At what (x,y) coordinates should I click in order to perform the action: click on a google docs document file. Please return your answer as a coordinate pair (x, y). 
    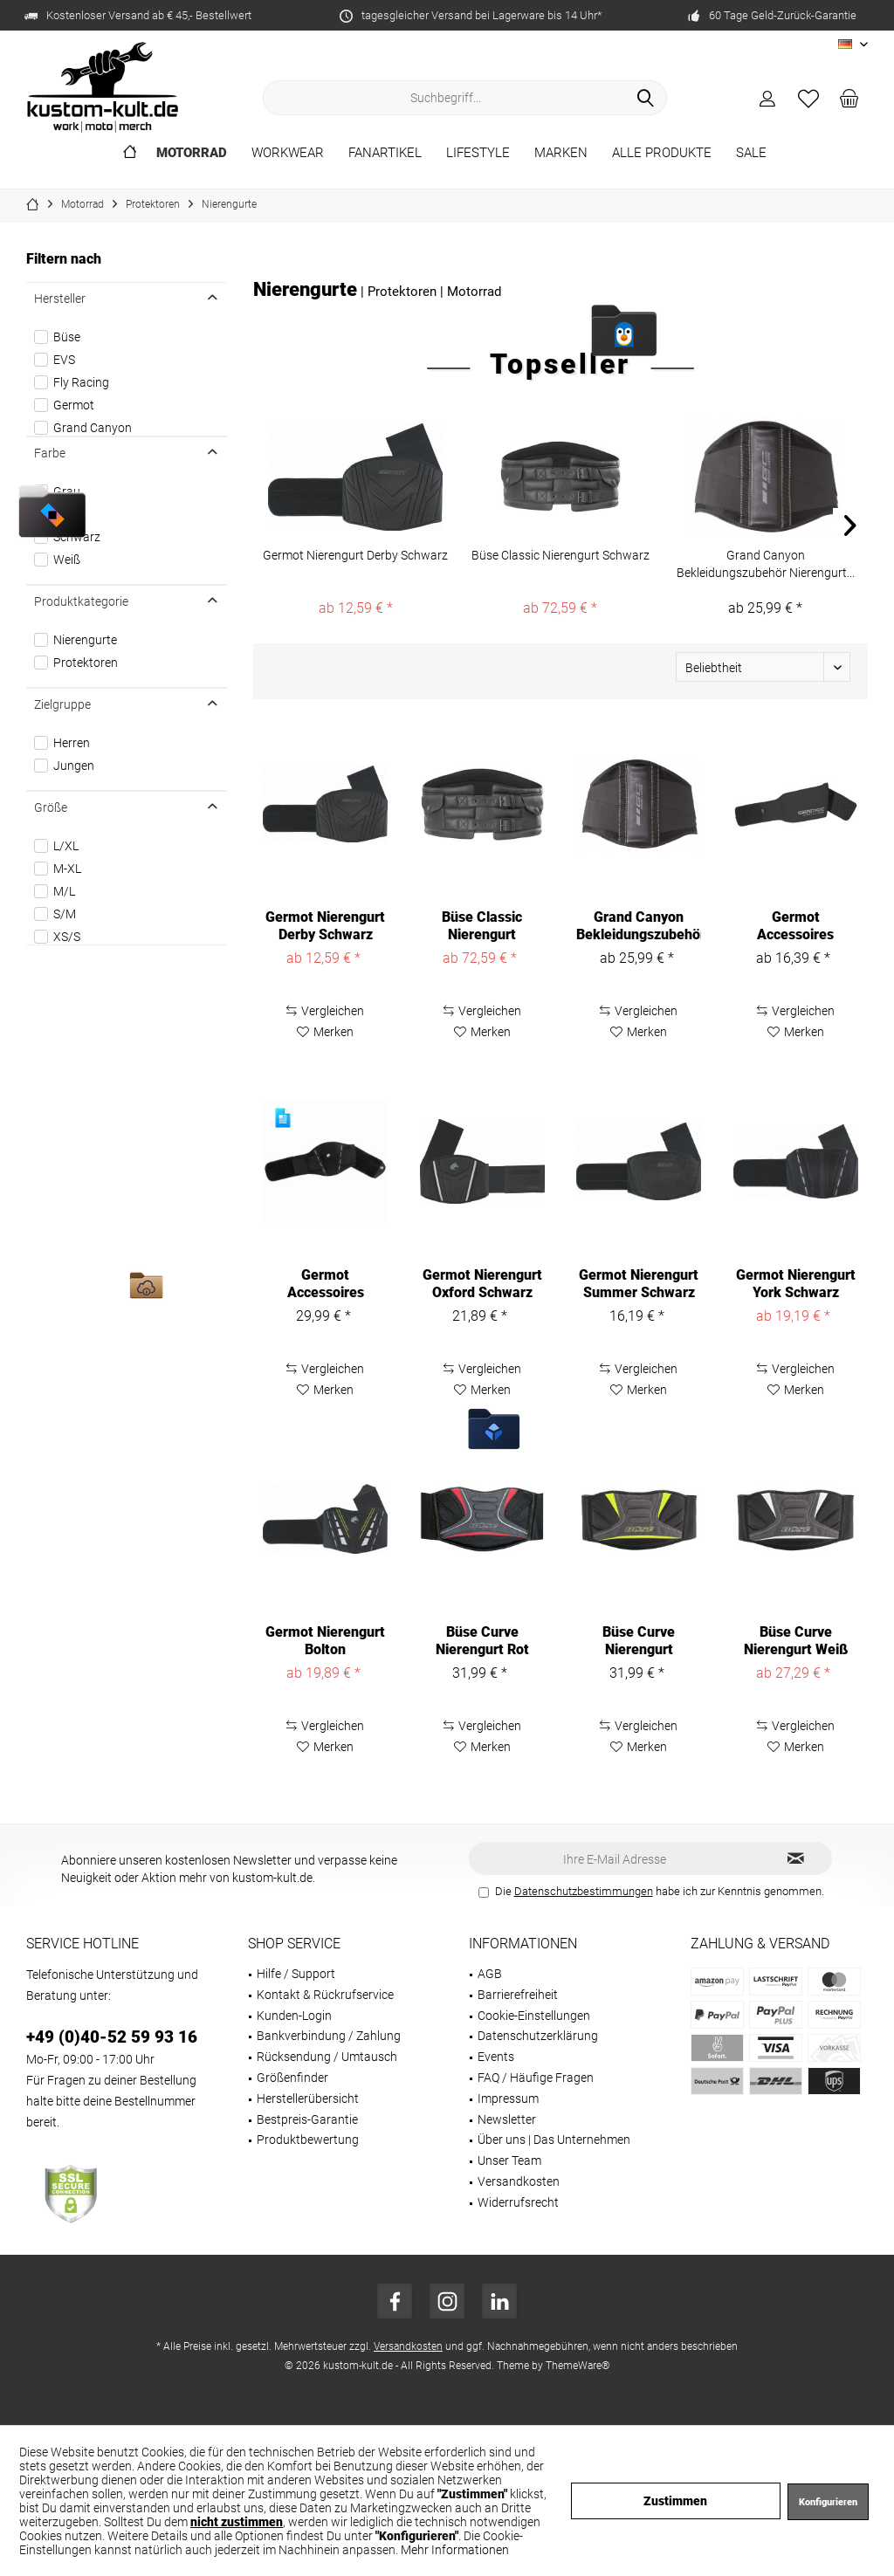
    Looking at the image, I should click on (283, 1118).